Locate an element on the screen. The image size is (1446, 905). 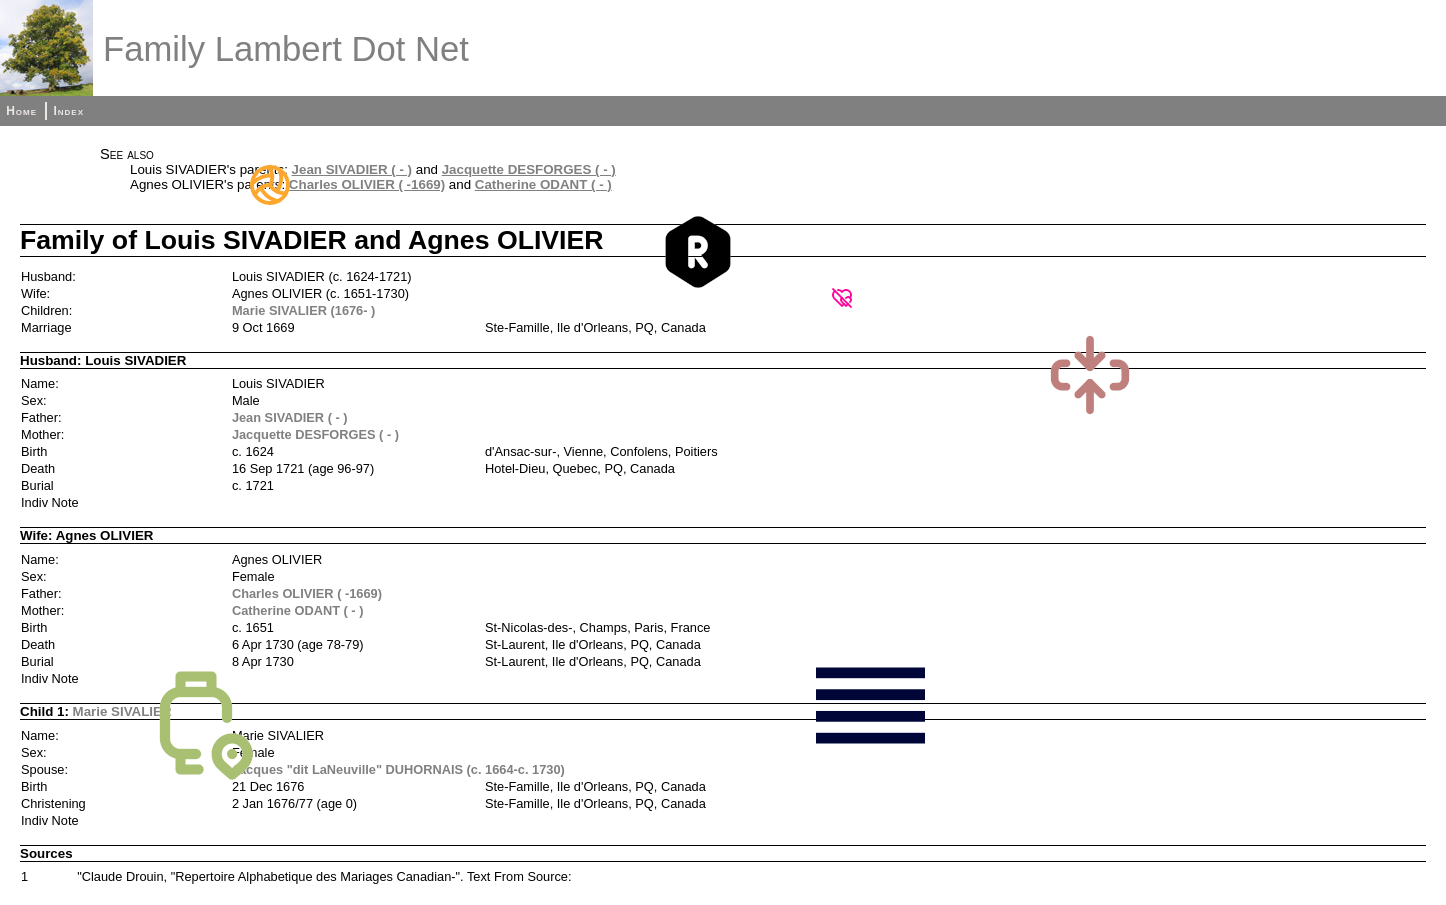
indicates a restricted or rated content category is located at coordinates (698, 252).